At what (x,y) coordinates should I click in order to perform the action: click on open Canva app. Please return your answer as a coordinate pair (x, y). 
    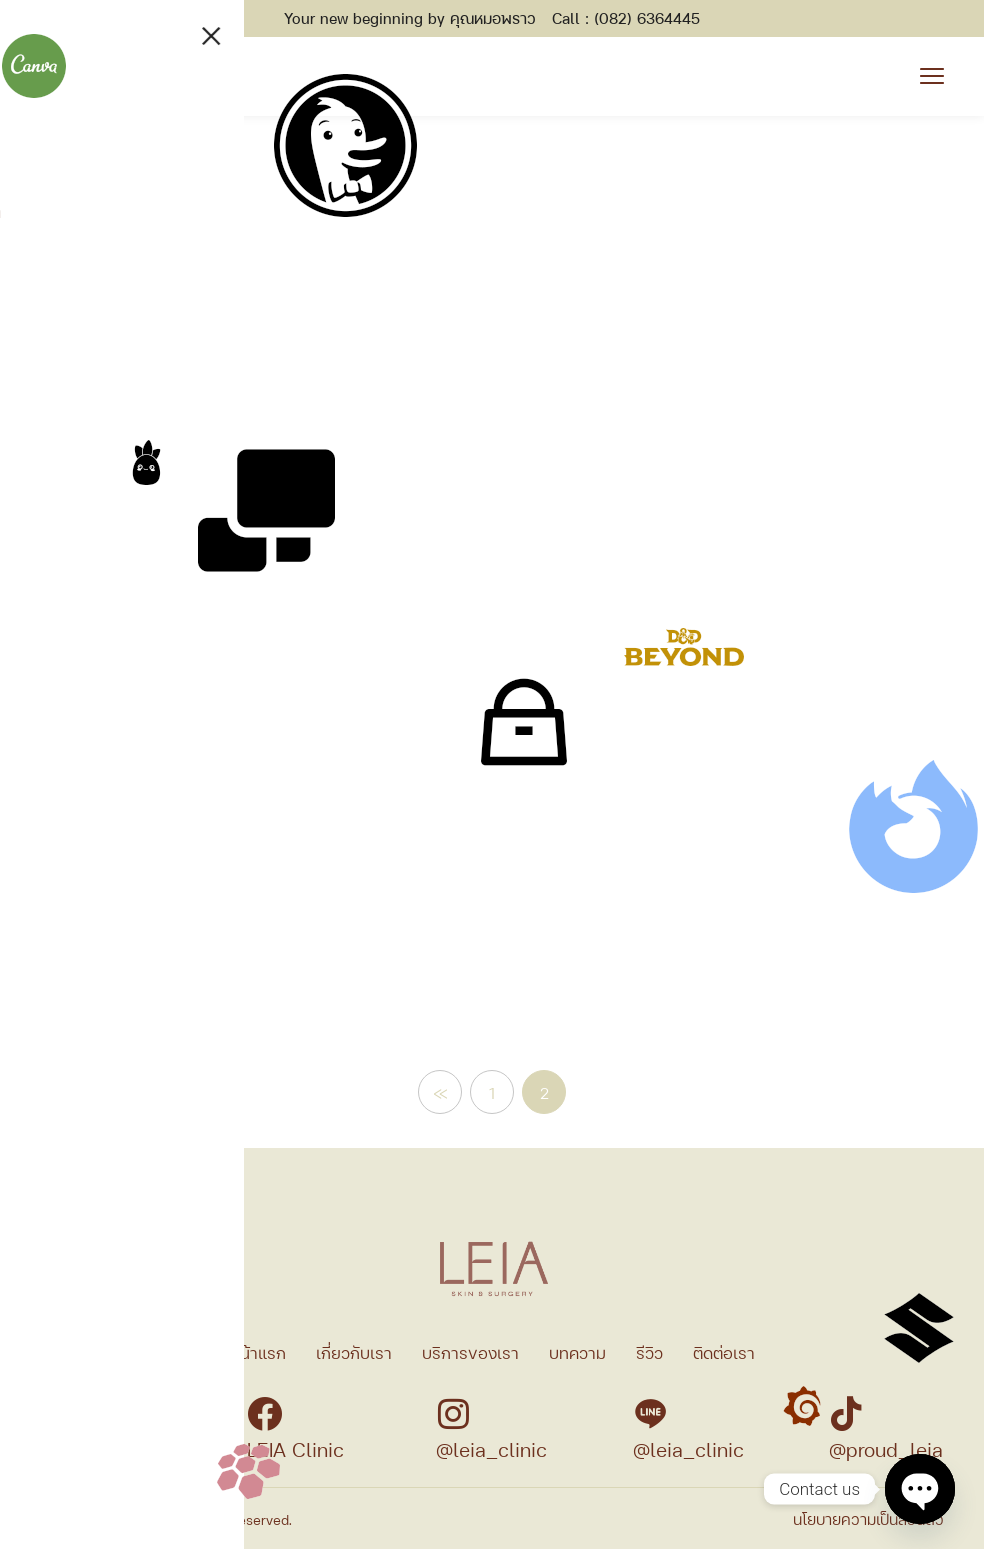
    Looking at the image, I should click on (34, 66).